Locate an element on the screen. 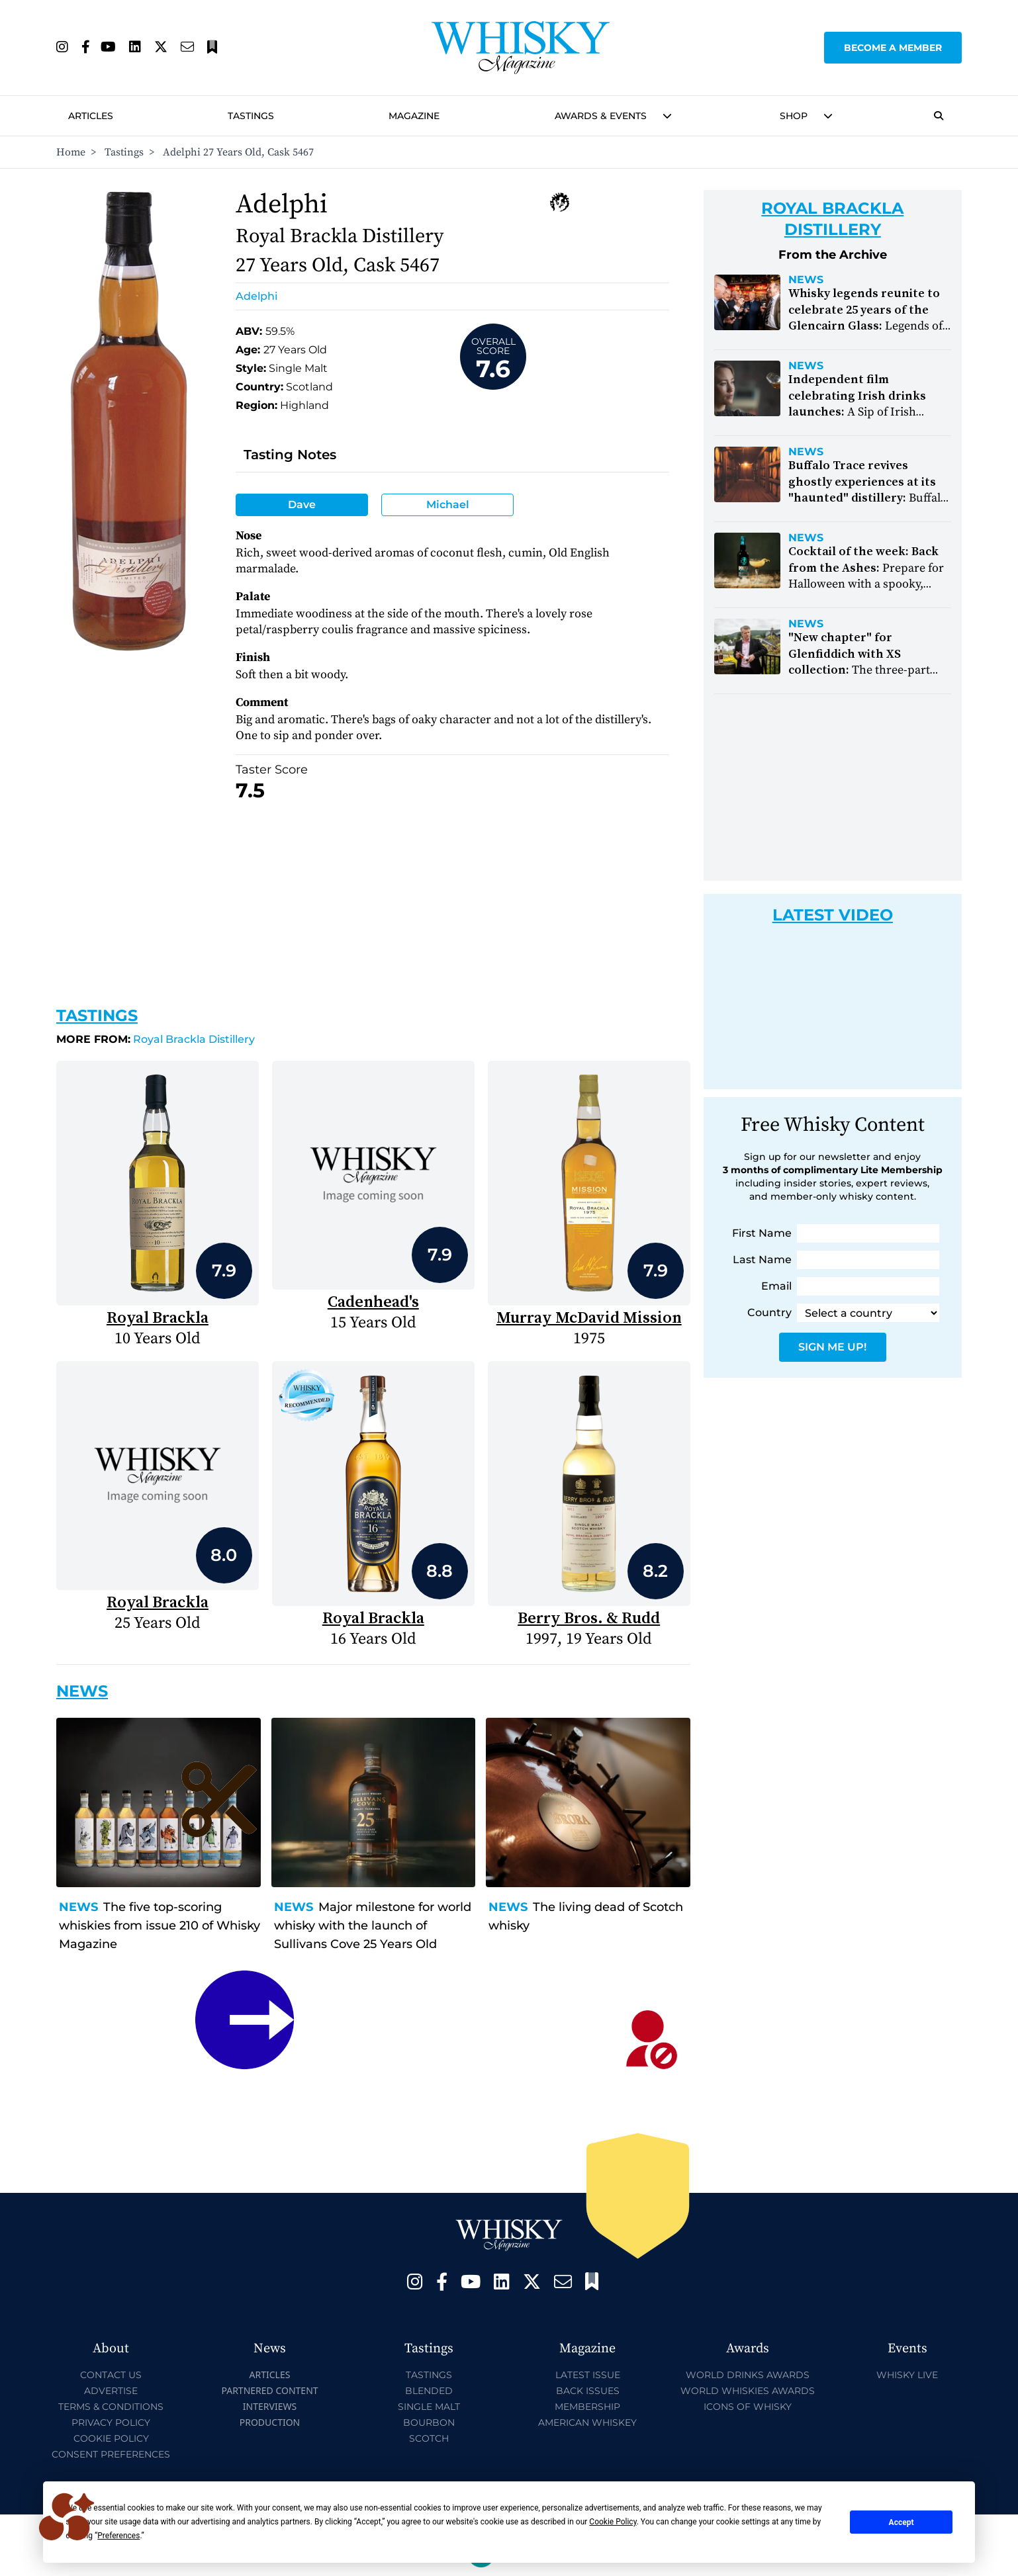 The height and width of the screenshot is (2576, 1018). apply AI-powered color filters to an image is located at coordinates (66, 2520).